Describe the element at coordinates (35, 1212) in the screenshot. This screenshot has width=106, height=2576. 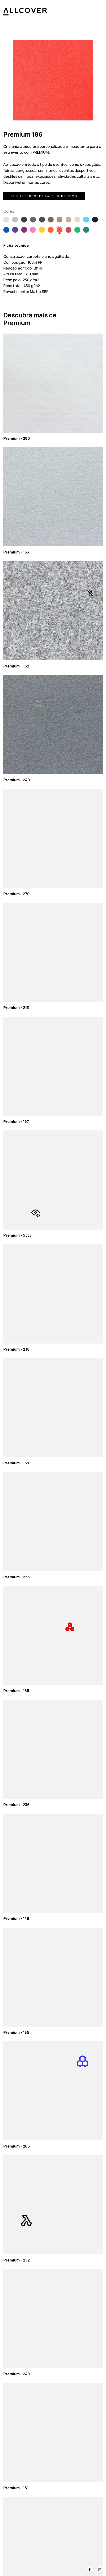
I see `view source code or inspect element` at that location.